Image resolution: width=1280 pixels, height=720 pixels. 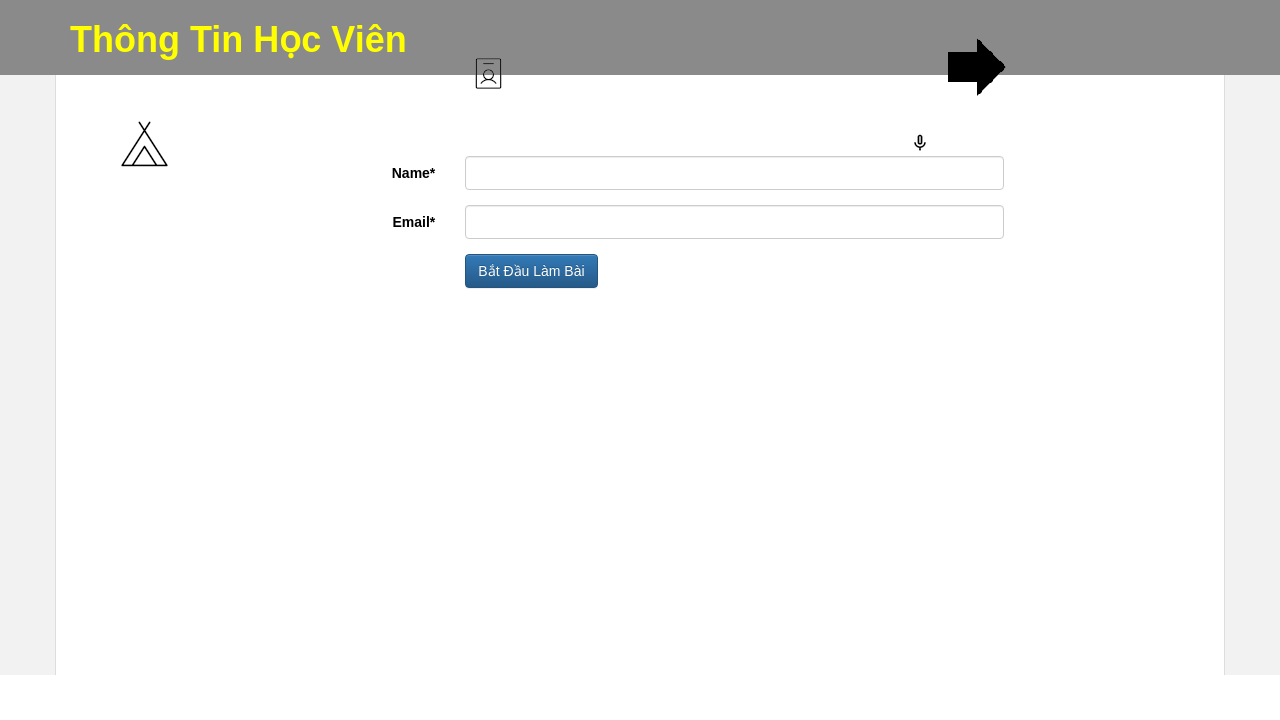 What do you see at coordinates (488, 73) in the screenshot?
I see `view your profile or identification details` at bounding box center [488, 73].